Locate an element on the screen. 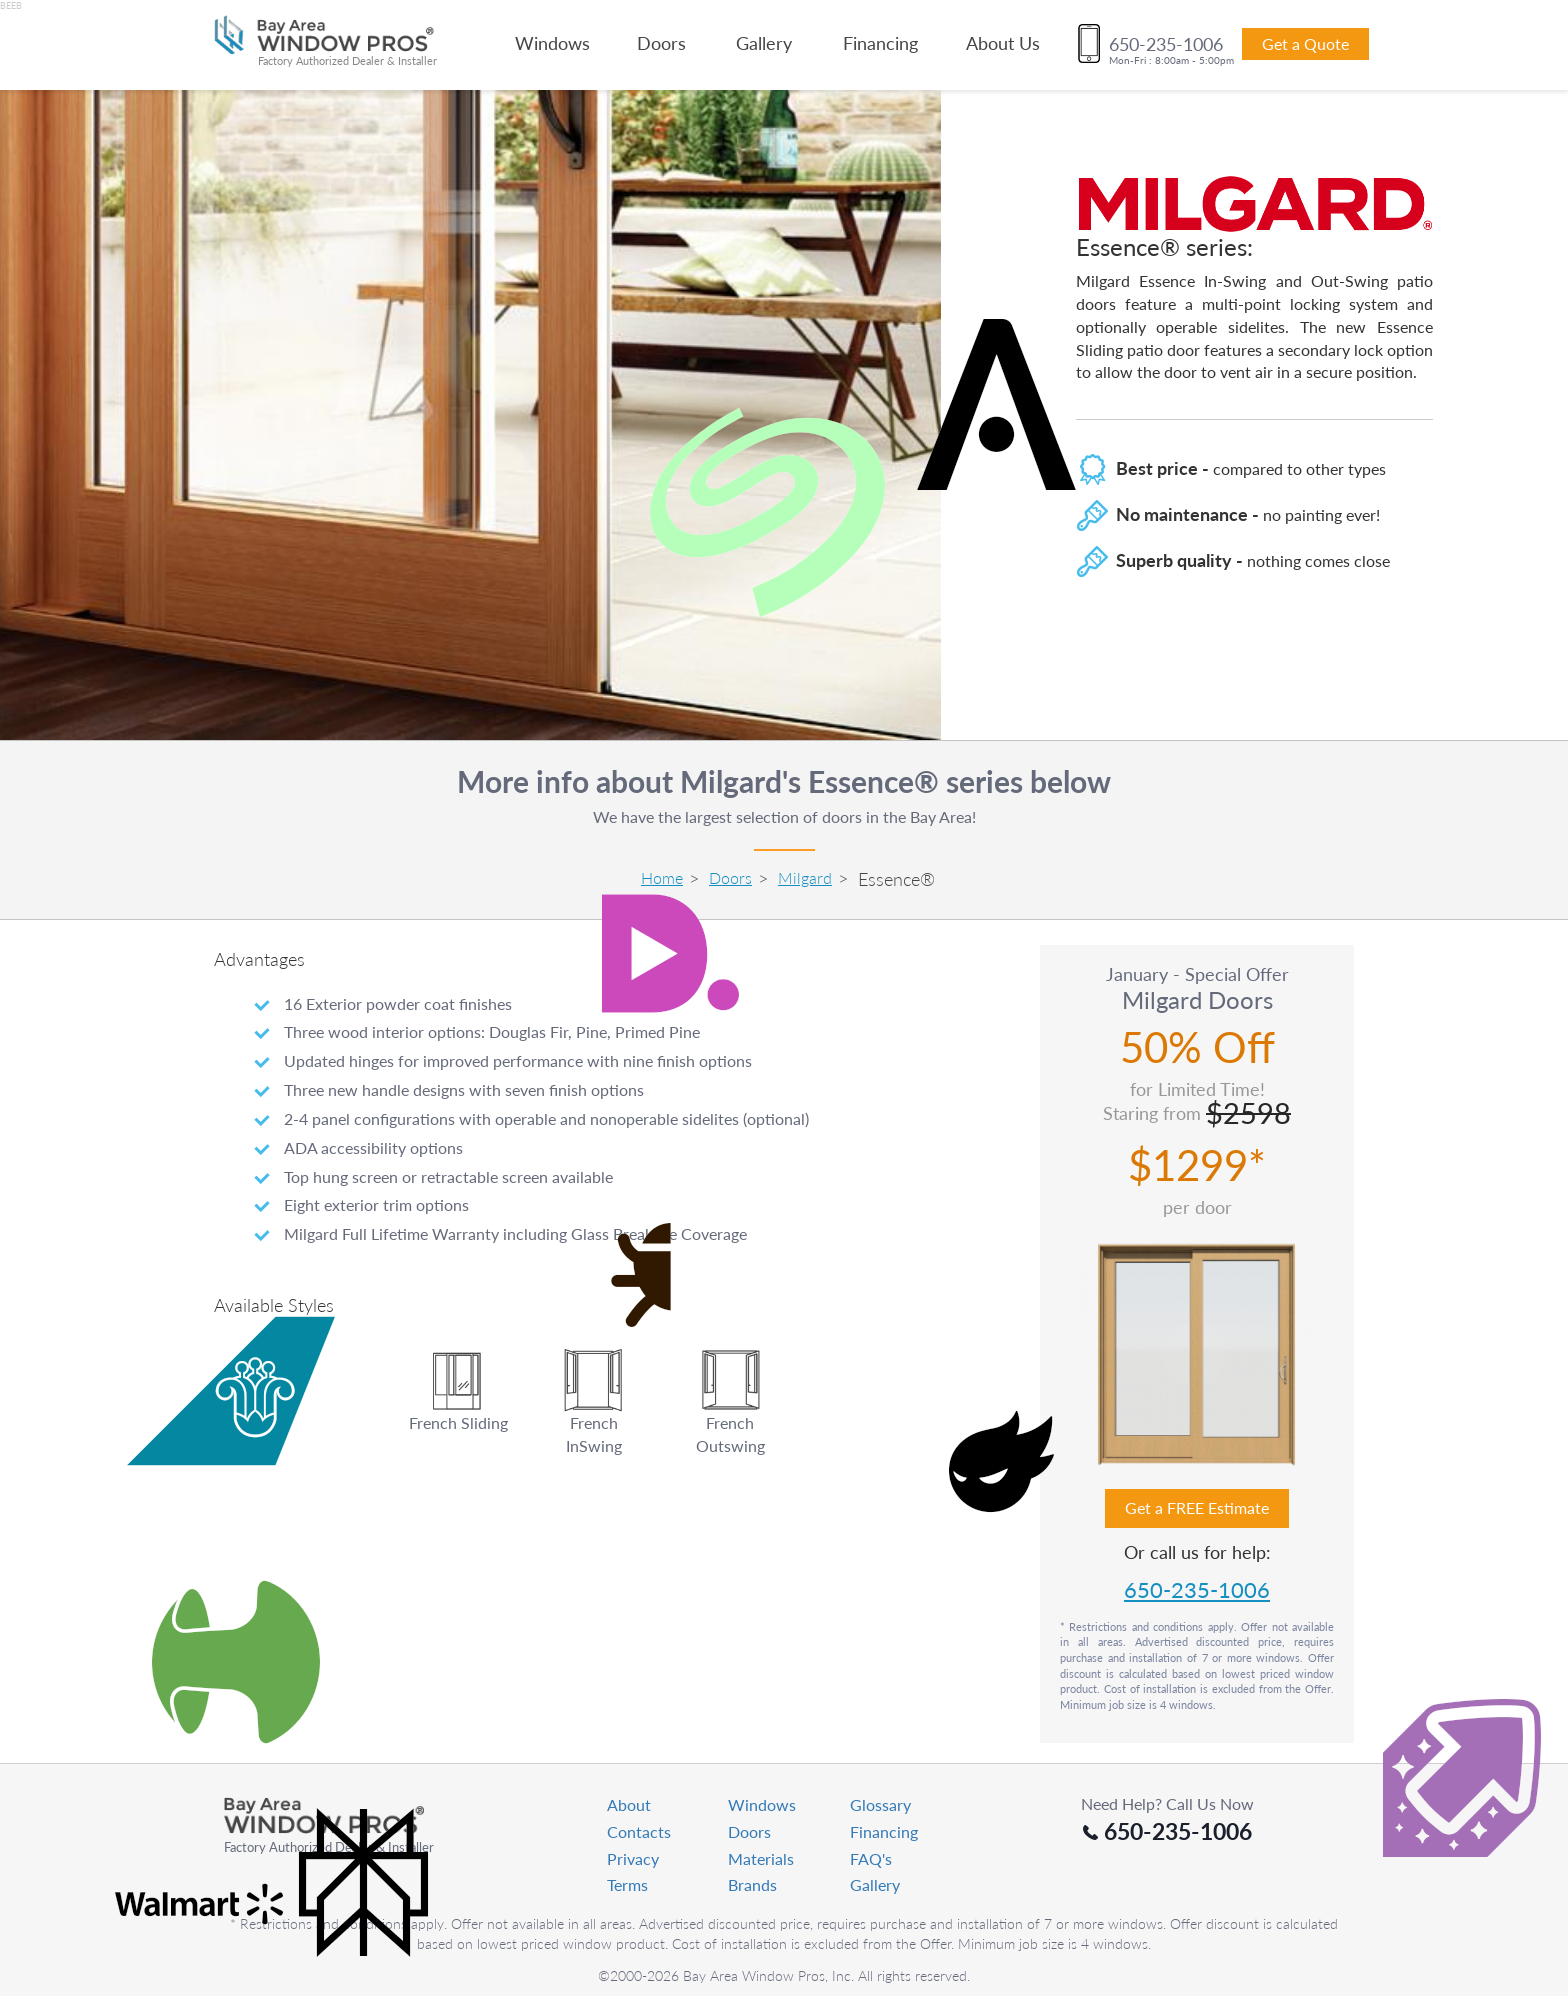 The image size is (1568, 1996). open perplexity ai app is located at coordinates (363, 1882).